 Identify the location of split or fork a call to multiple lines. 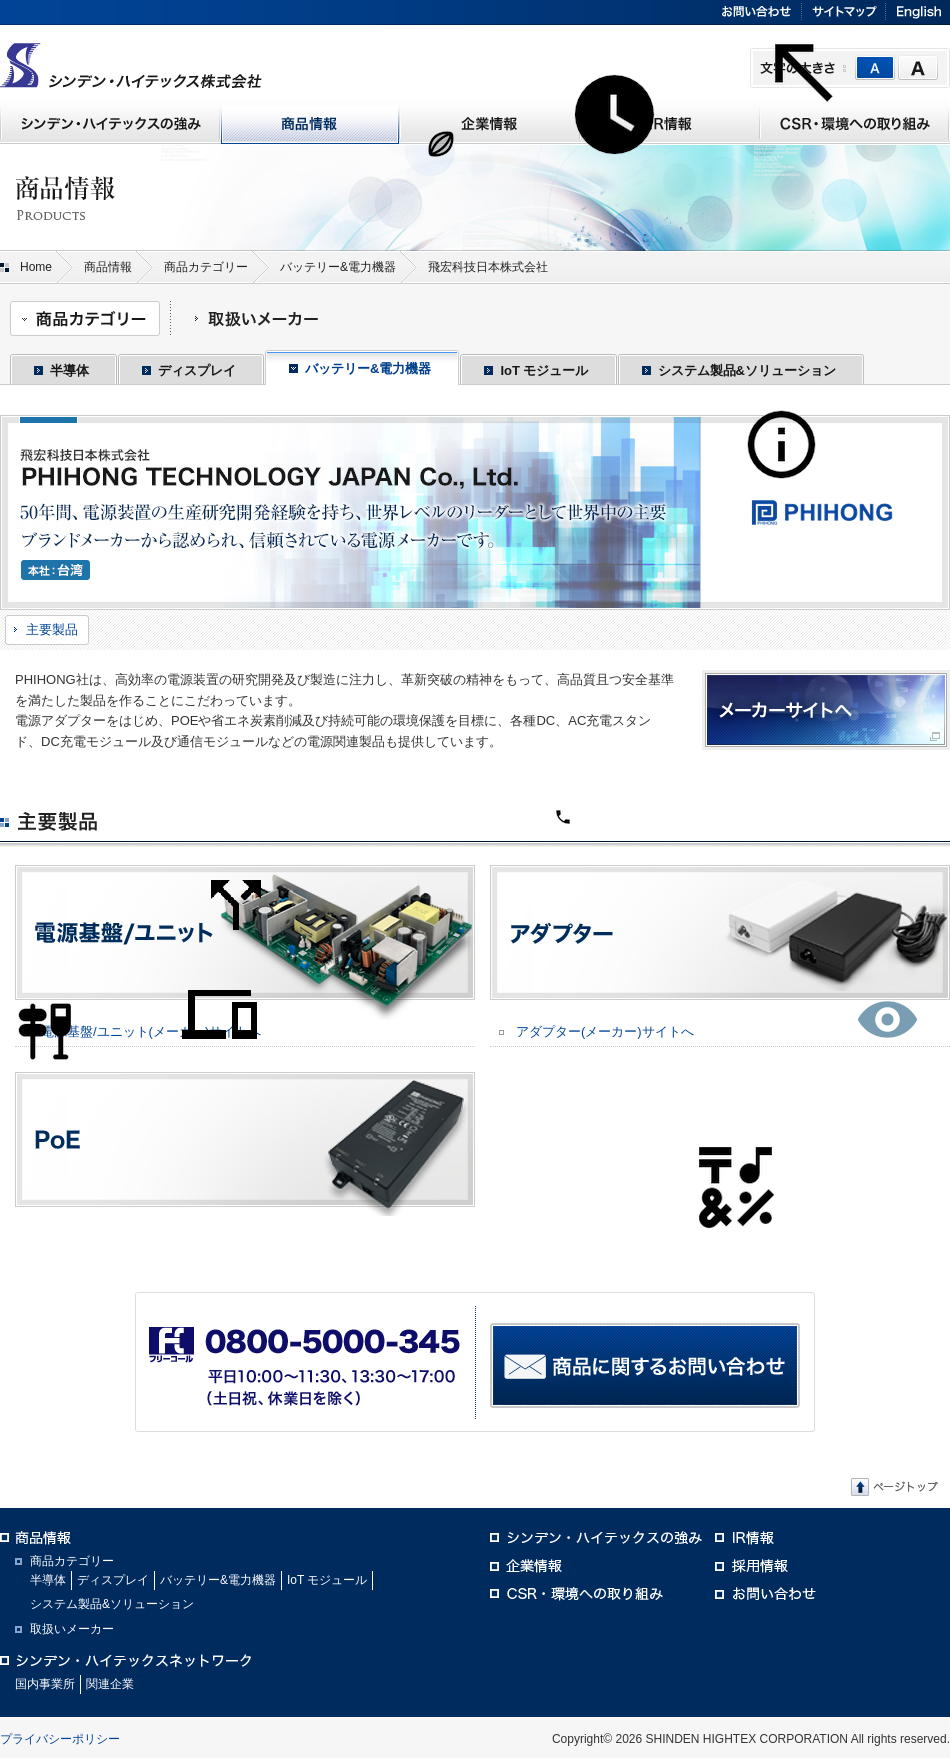
(236, 905).